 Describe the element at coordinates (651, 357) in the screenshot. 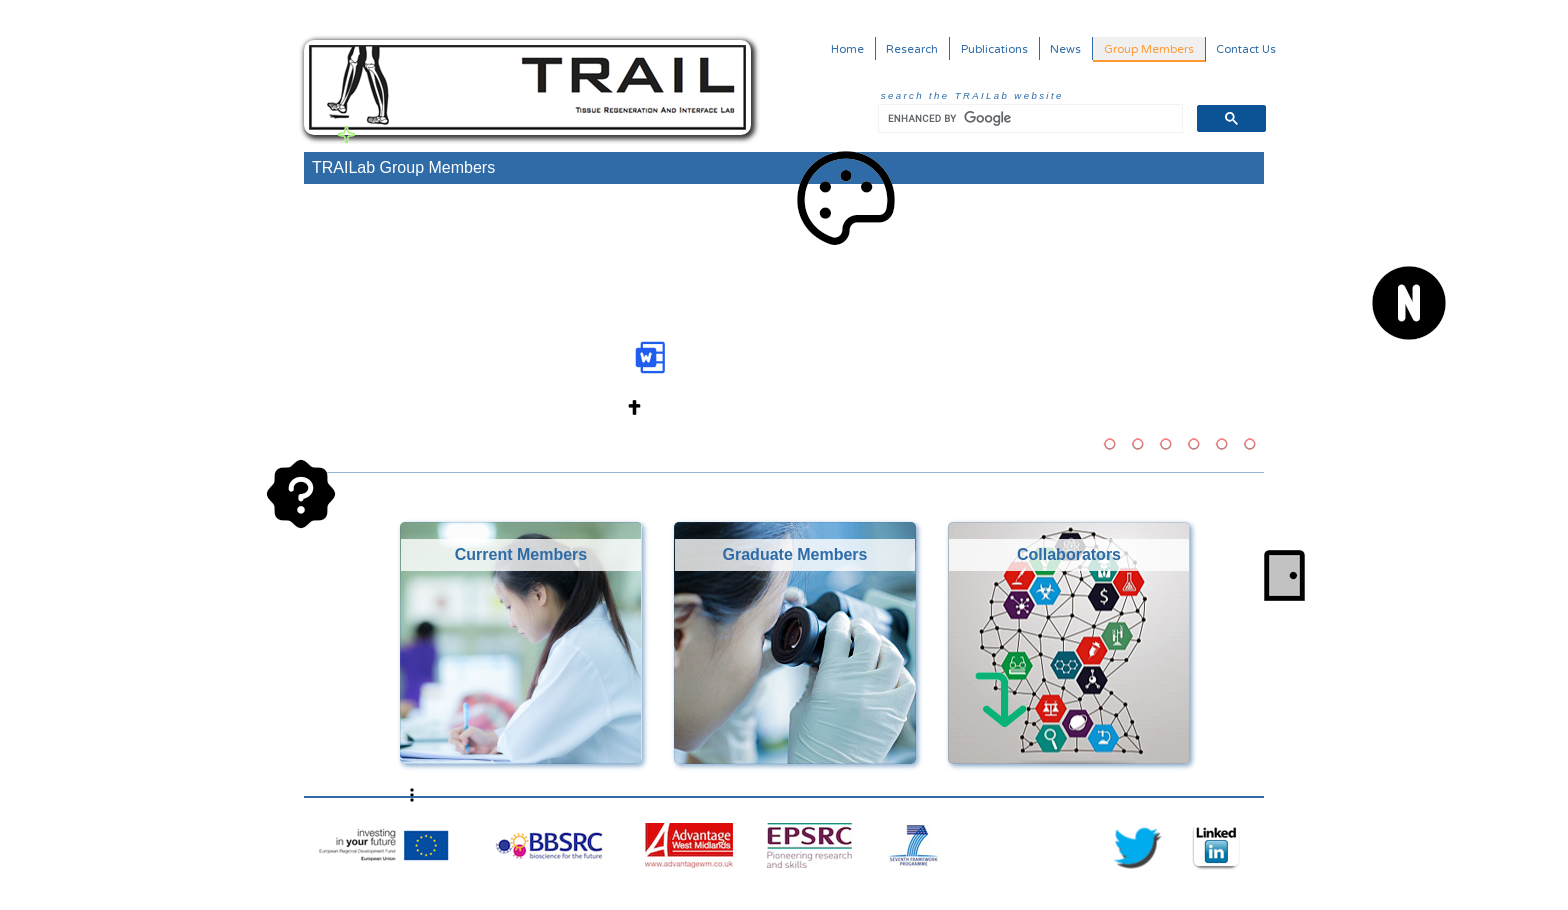

I see `open Microsoft Word` at that location.